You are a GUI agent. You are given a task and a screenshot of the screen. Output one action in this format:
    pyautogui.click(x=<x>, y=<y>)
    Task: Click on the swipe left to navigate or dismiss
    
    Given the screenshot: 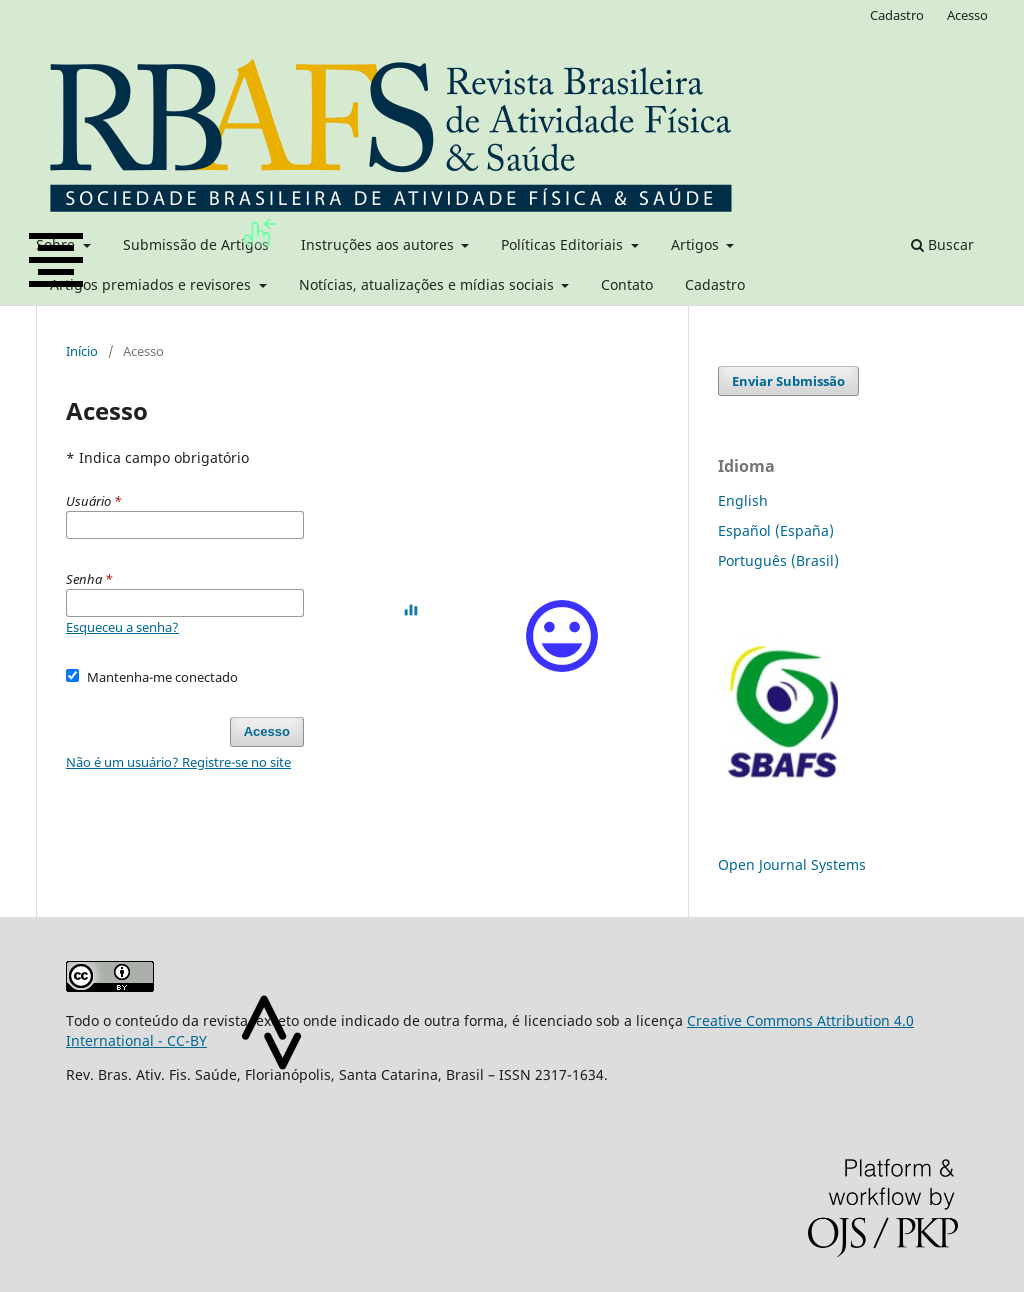 What is the action you would take?
    pyautogui.click(x=258, y=234)
    